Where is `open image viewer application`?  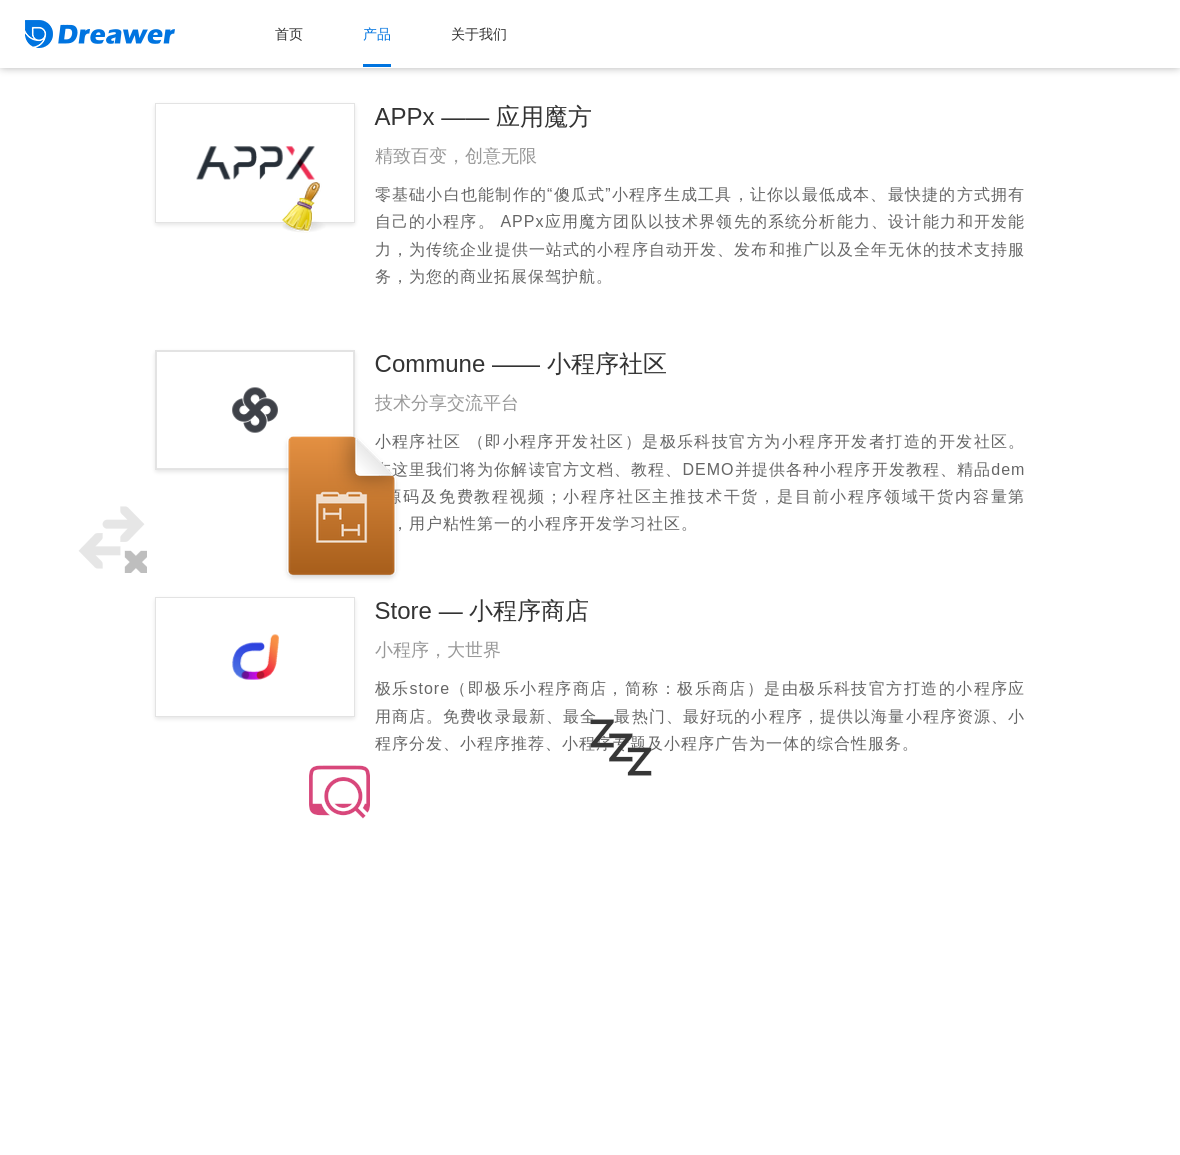 open image viewer application is located at coordinates (339, 788).